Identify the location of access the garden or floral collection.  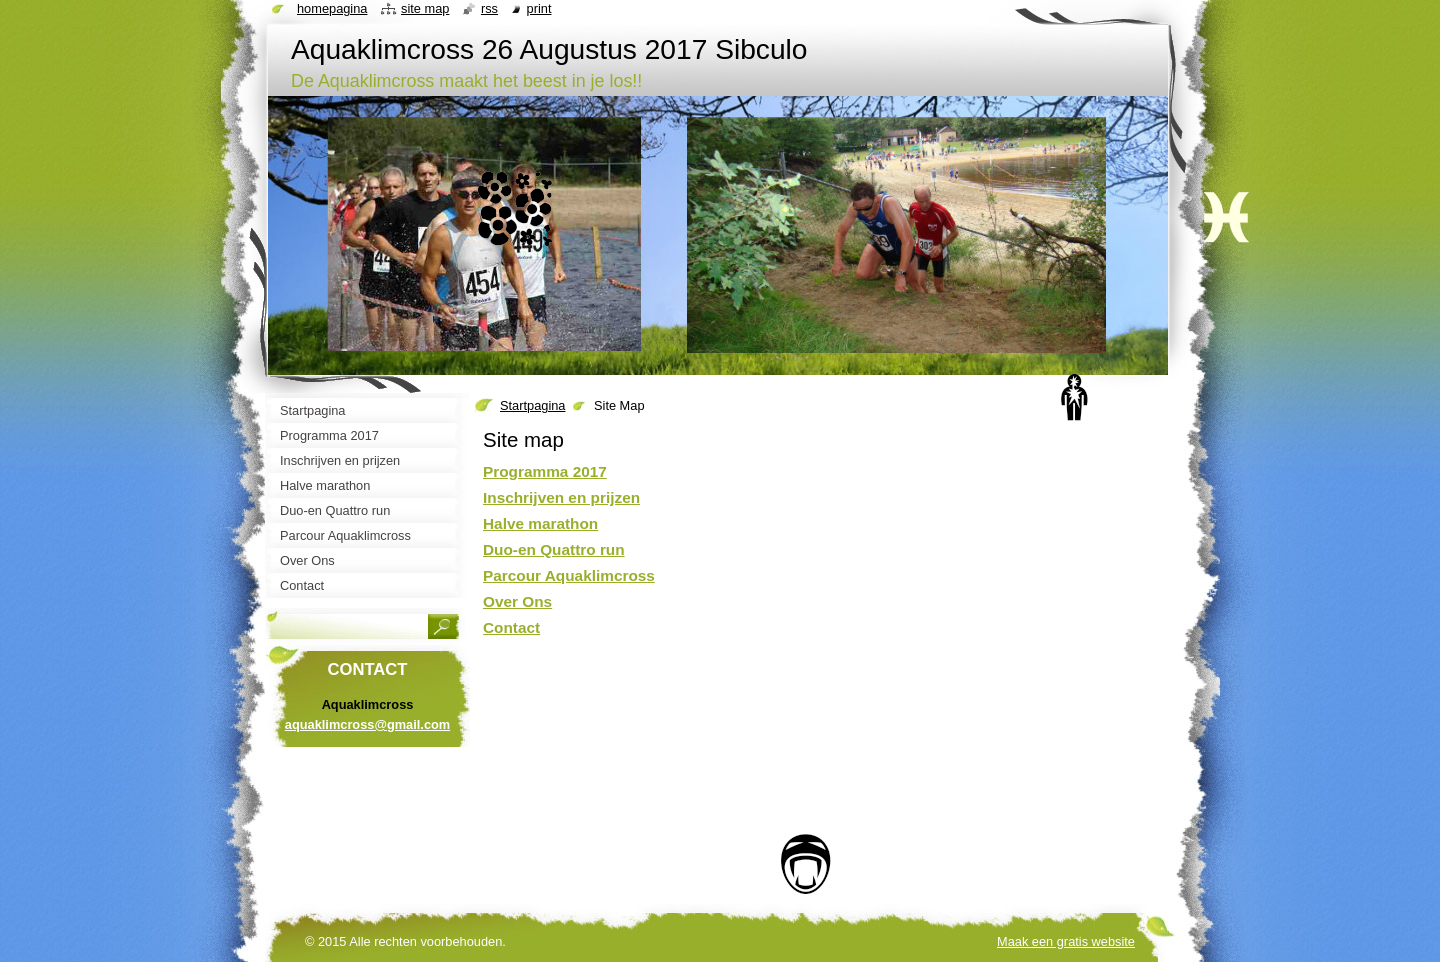
(515, 209).